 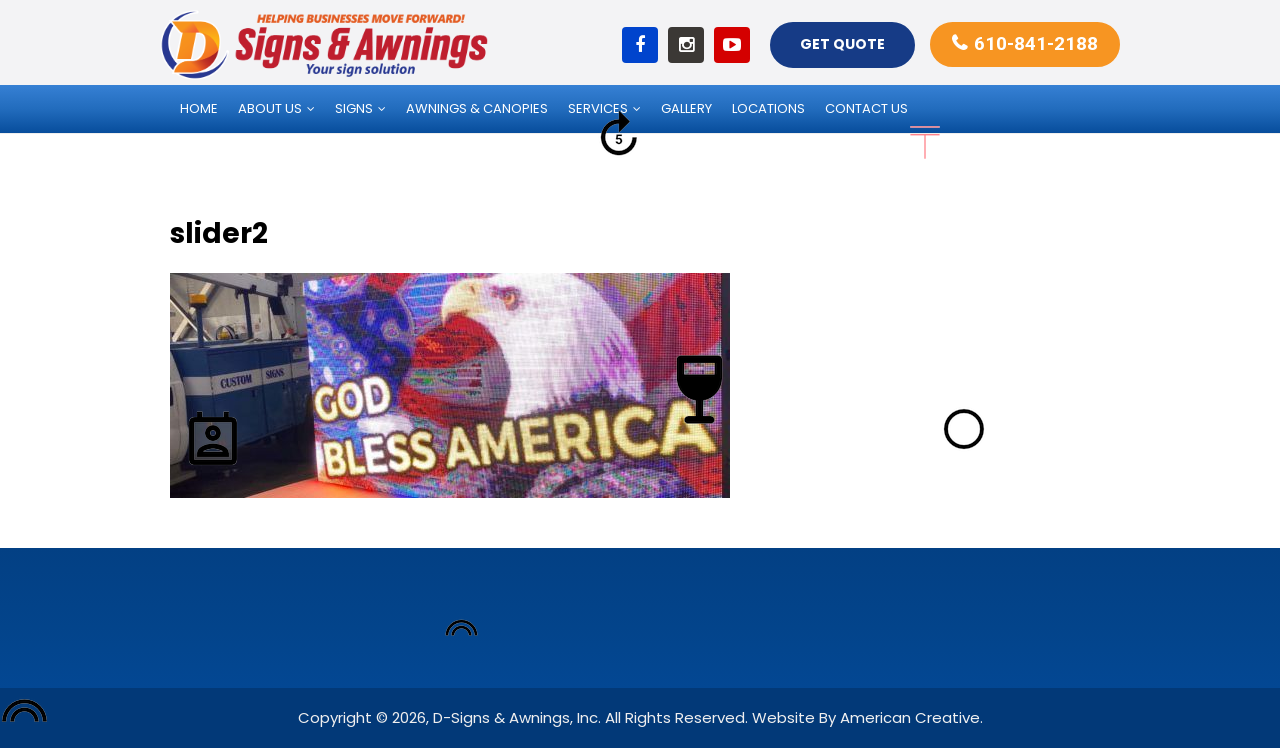 I want to click on indicates kazakhstani tenge currency, so click(x=925, y=141).